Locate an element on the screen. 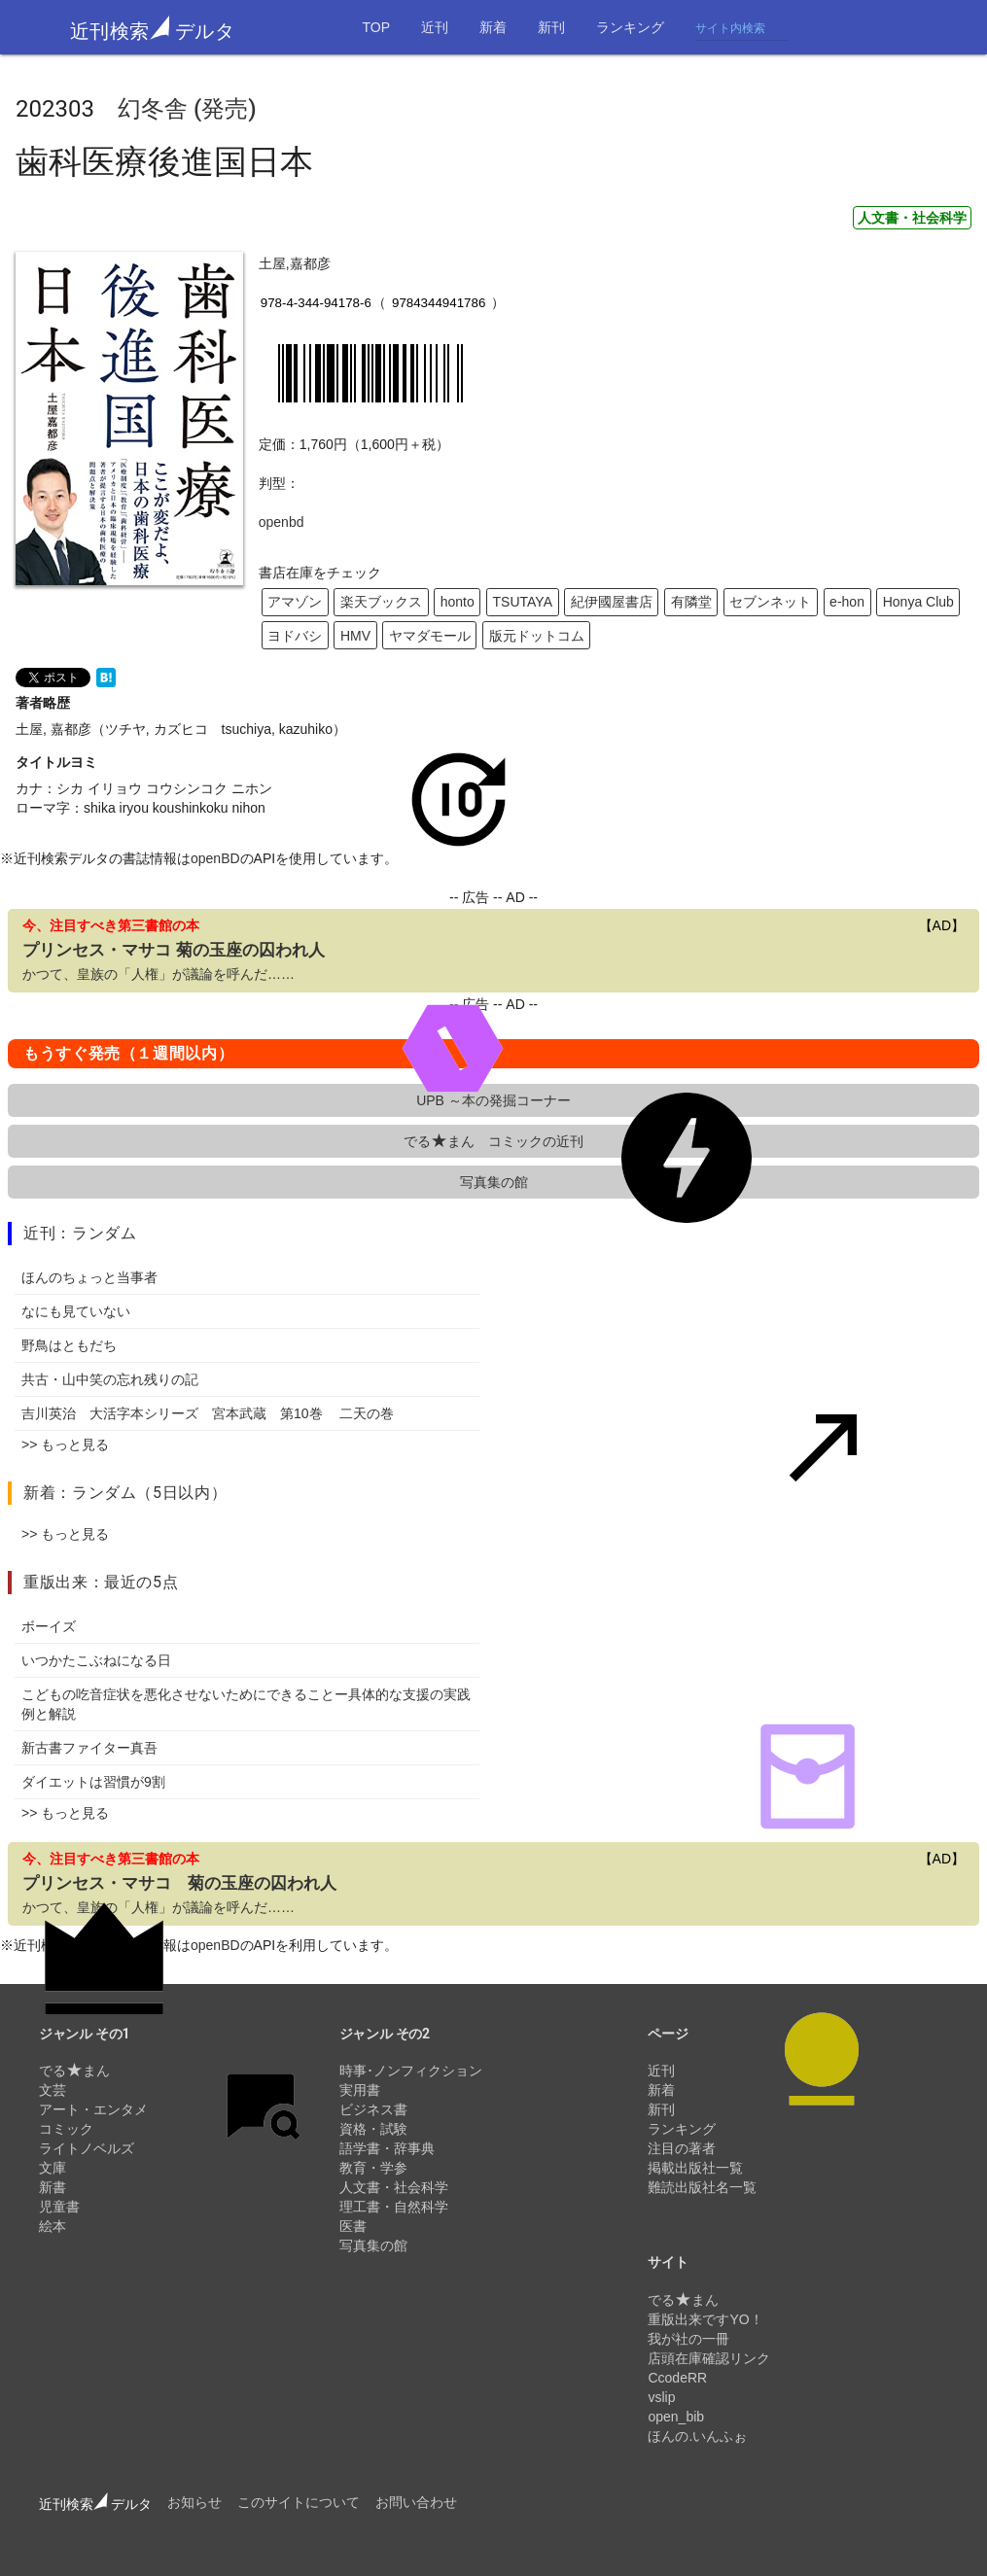 The image size is (987, 2576). send or receive a red packet (hongbao) is located at coordinates (807, 1776).